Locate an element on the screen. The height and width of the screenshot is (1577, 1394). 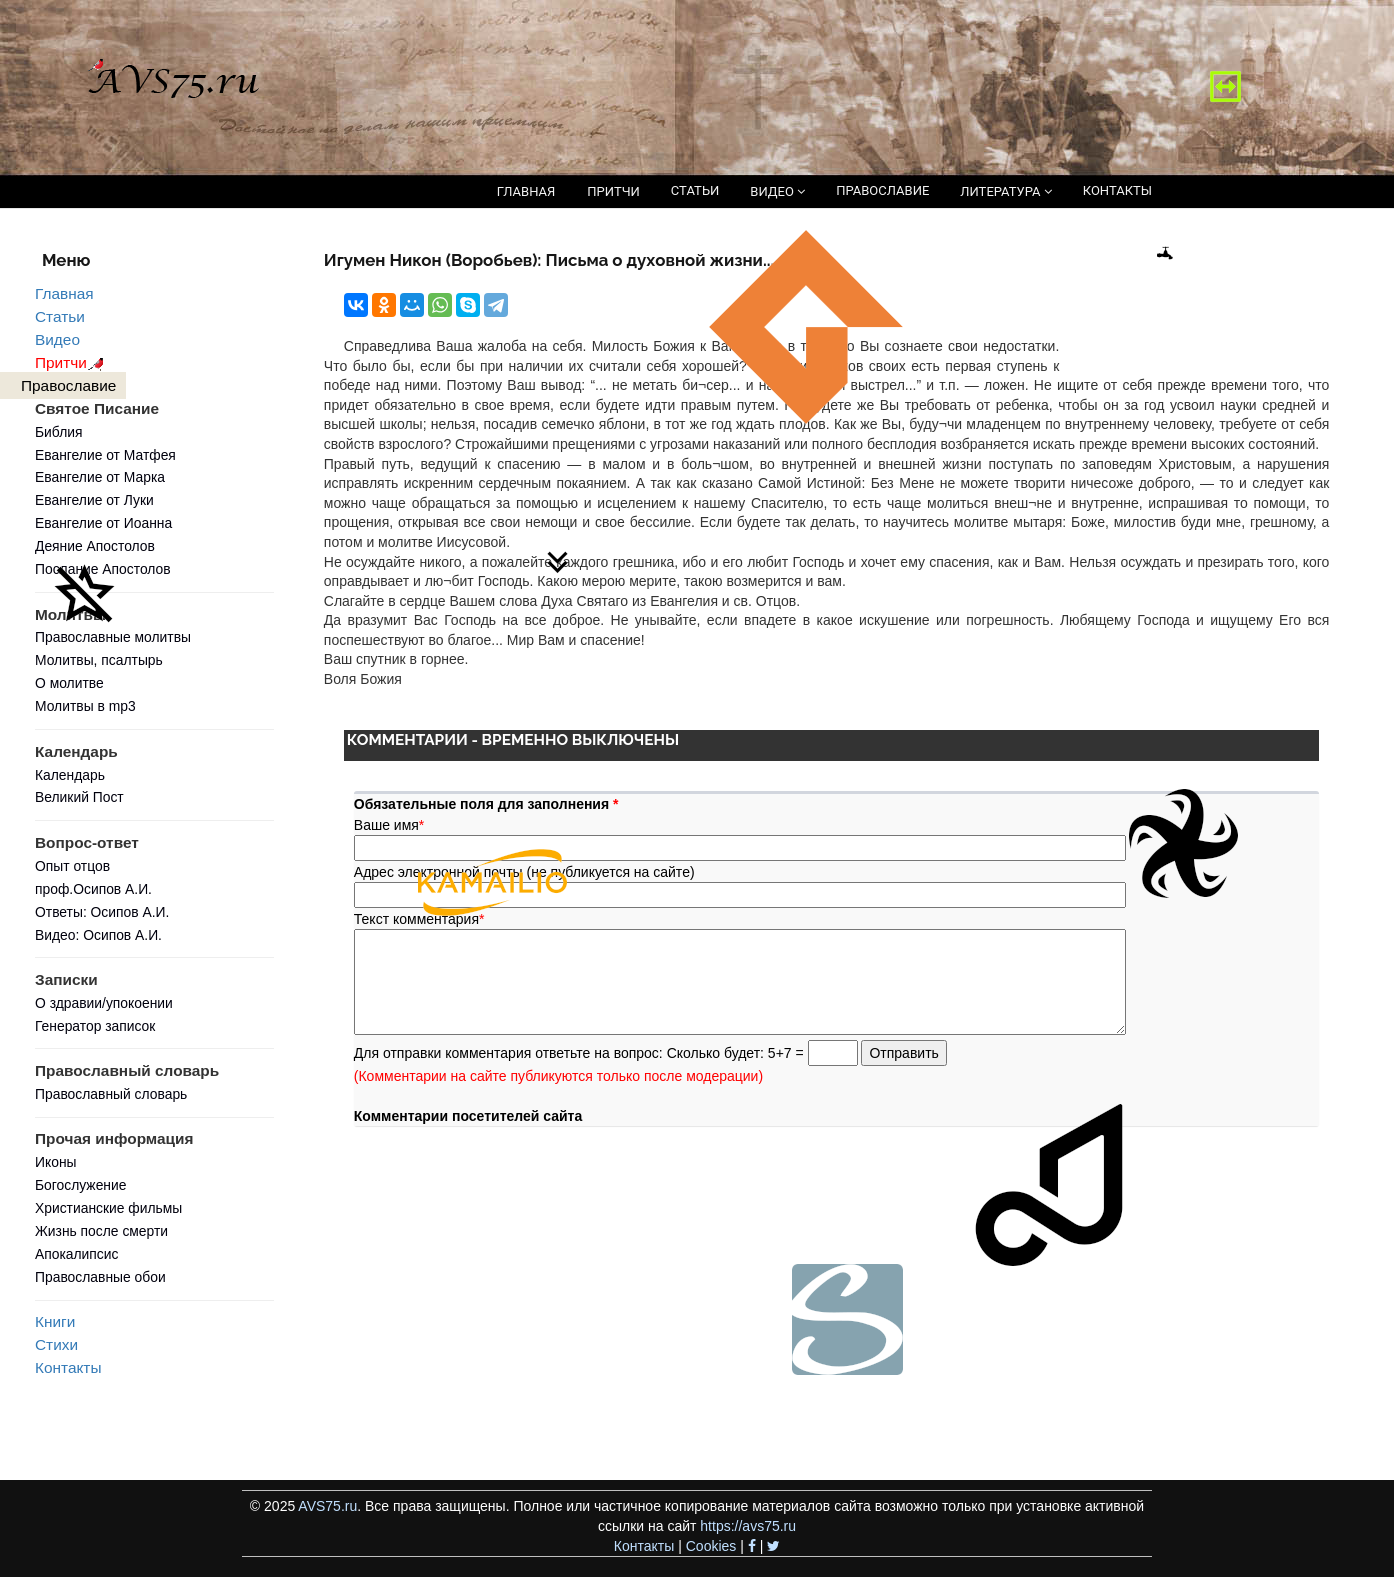
SpigotMC minecraft server software logo is located at coordinates (1165, 253).